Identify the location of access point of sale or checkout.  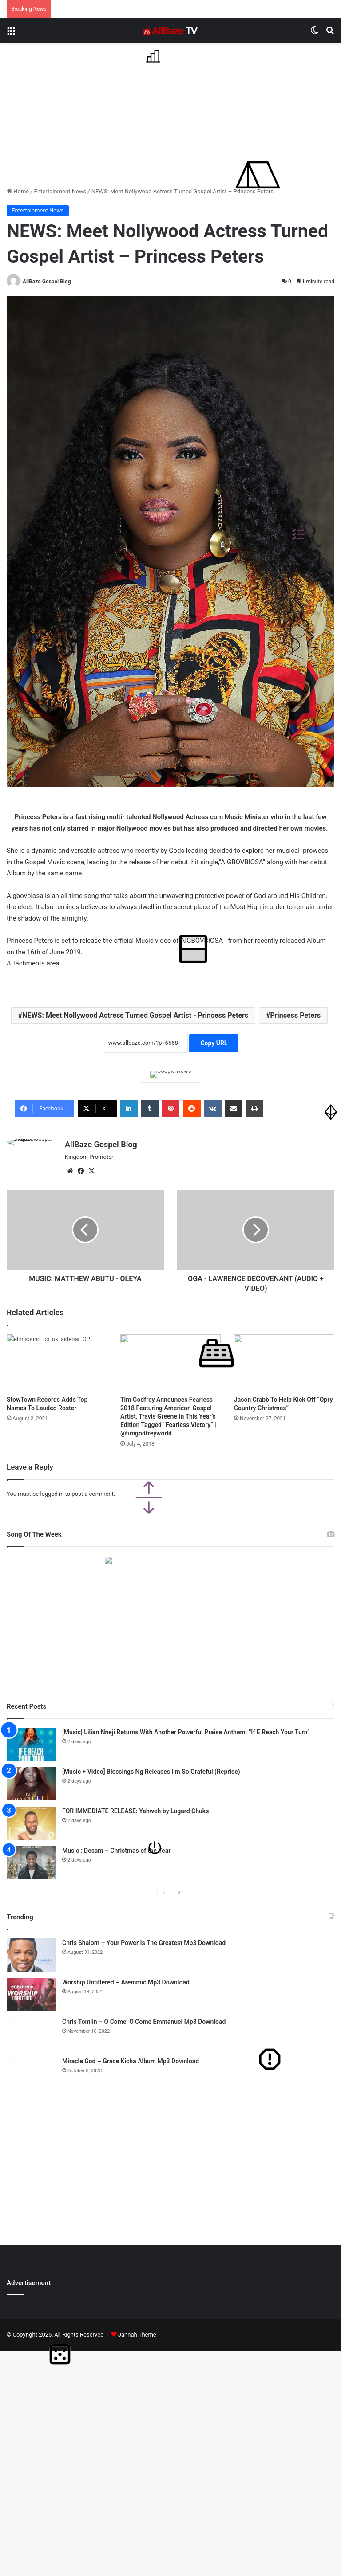
(216, 1355).